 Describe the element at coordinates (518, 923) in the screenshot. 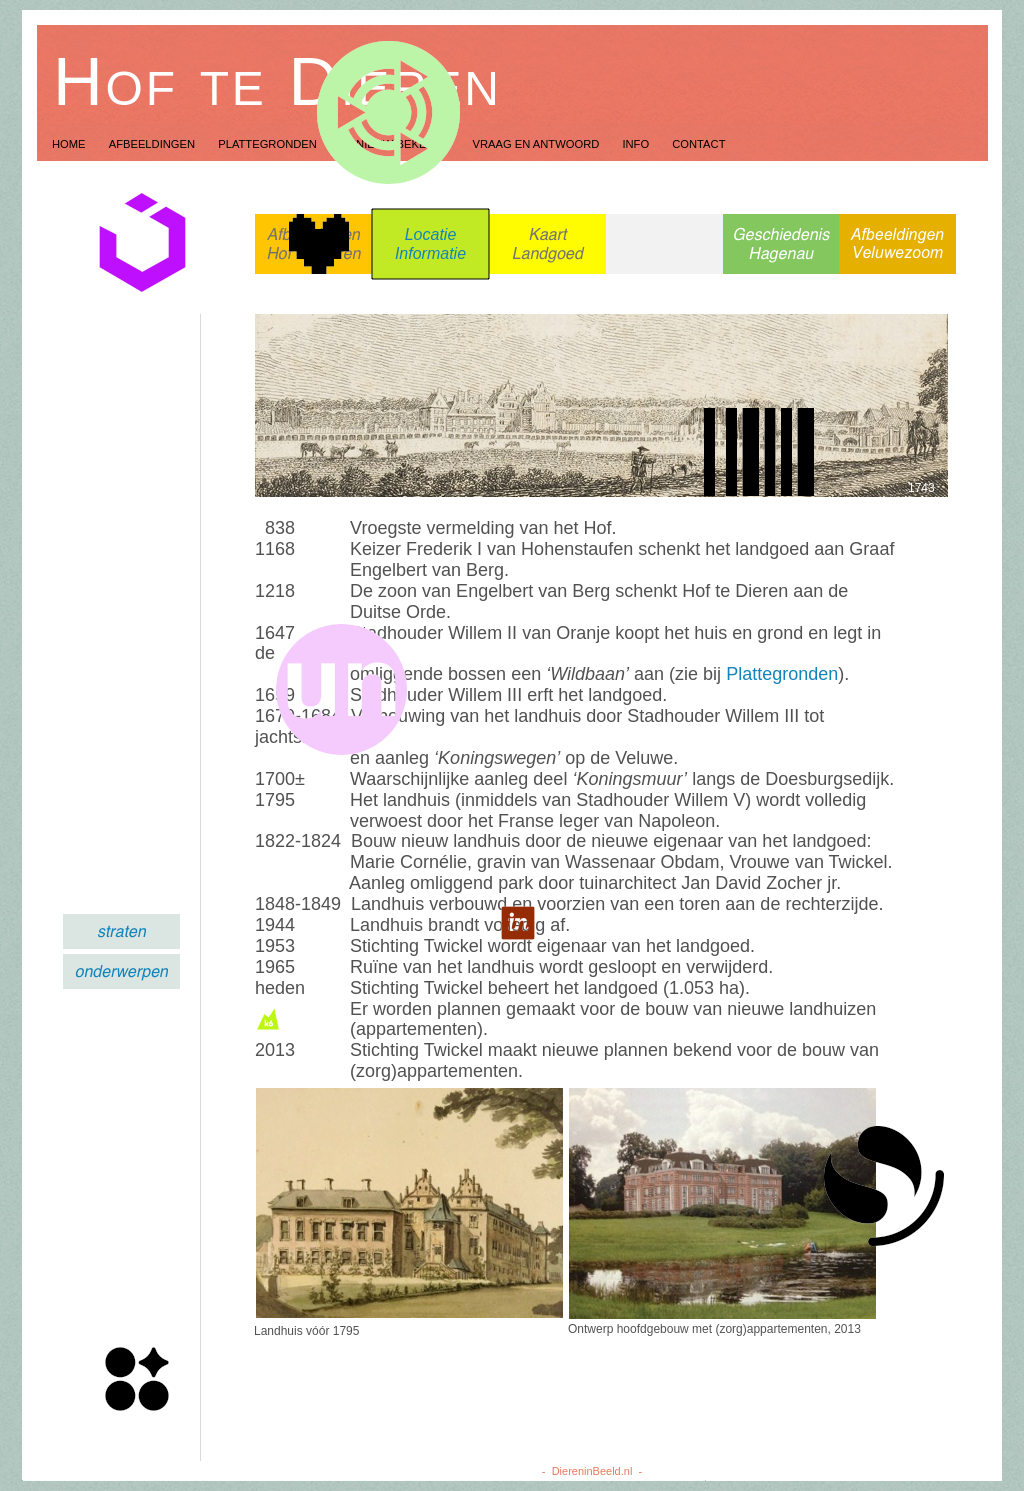

I see `open InVision app` at that location.